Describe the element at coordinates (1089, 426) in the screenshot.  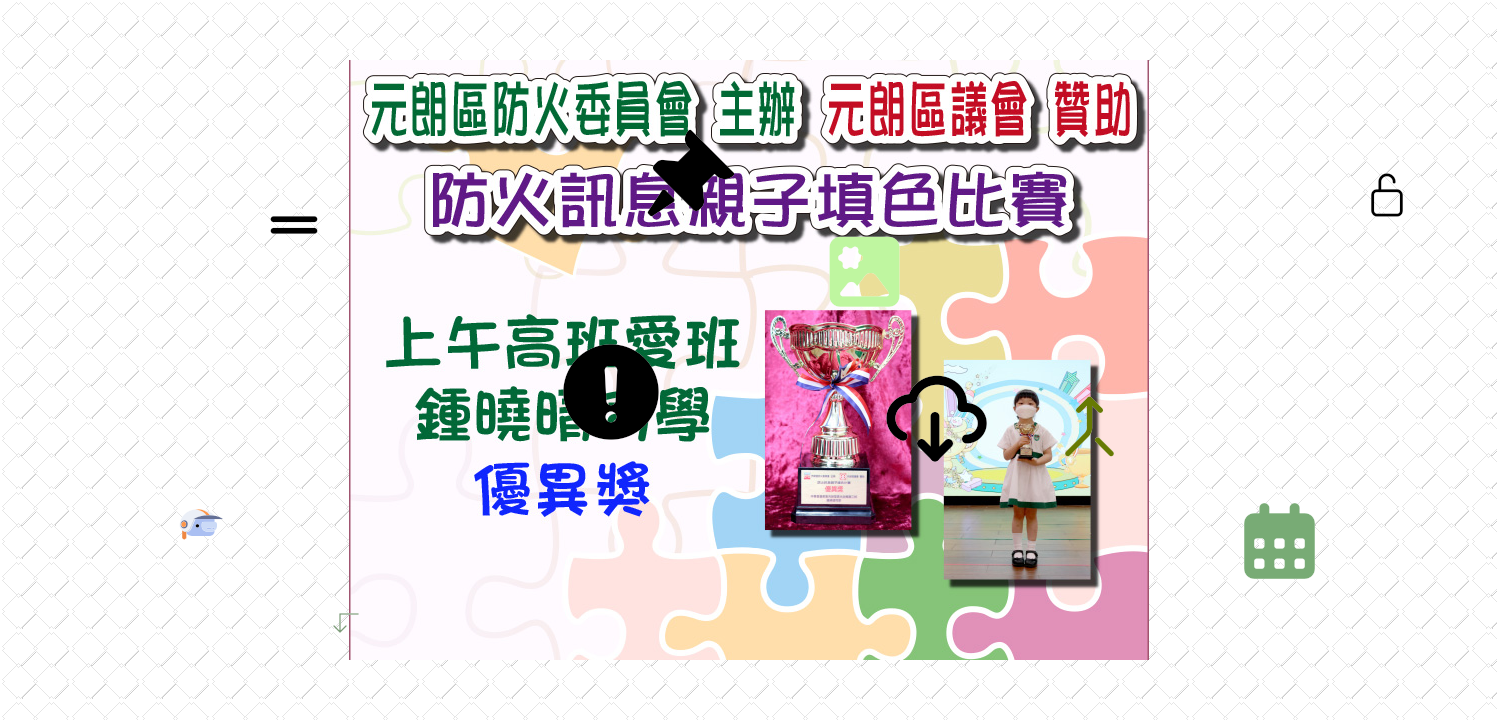
I see `merge branches or items together` at that location.